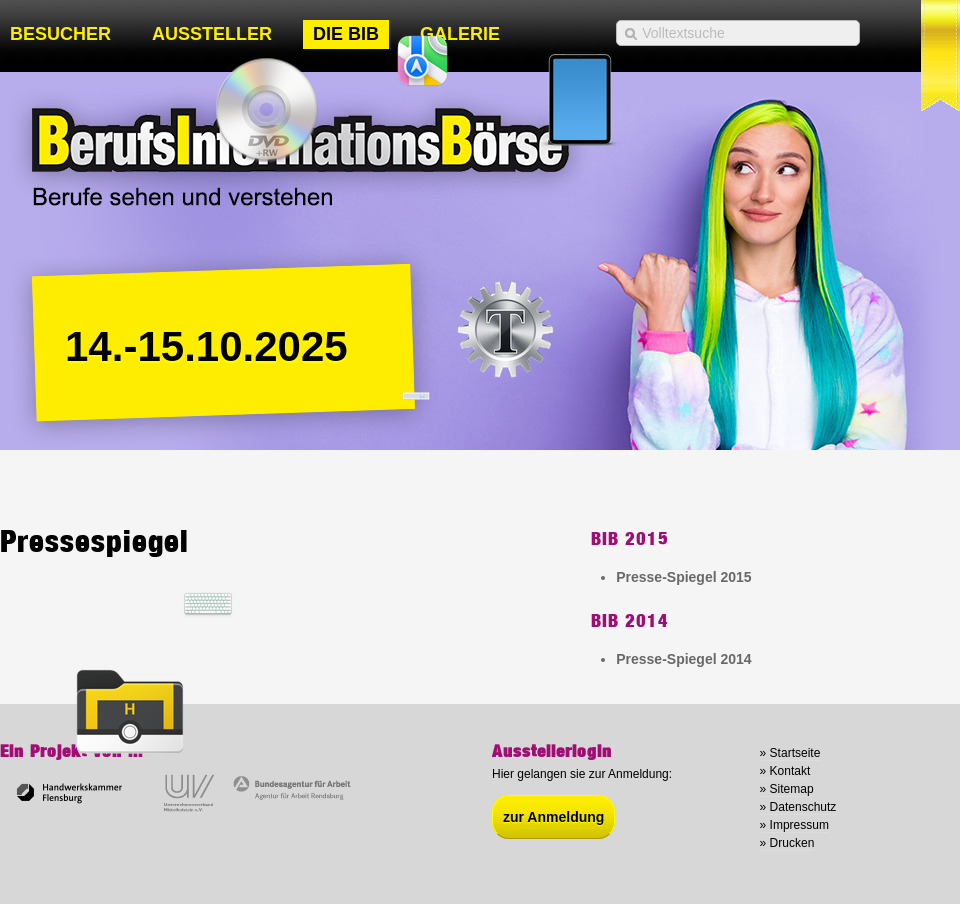 The image size is (960, 904). Describe the element at coordinates (422, 60) in the screenshot. I see `open apple maps application` at that location.